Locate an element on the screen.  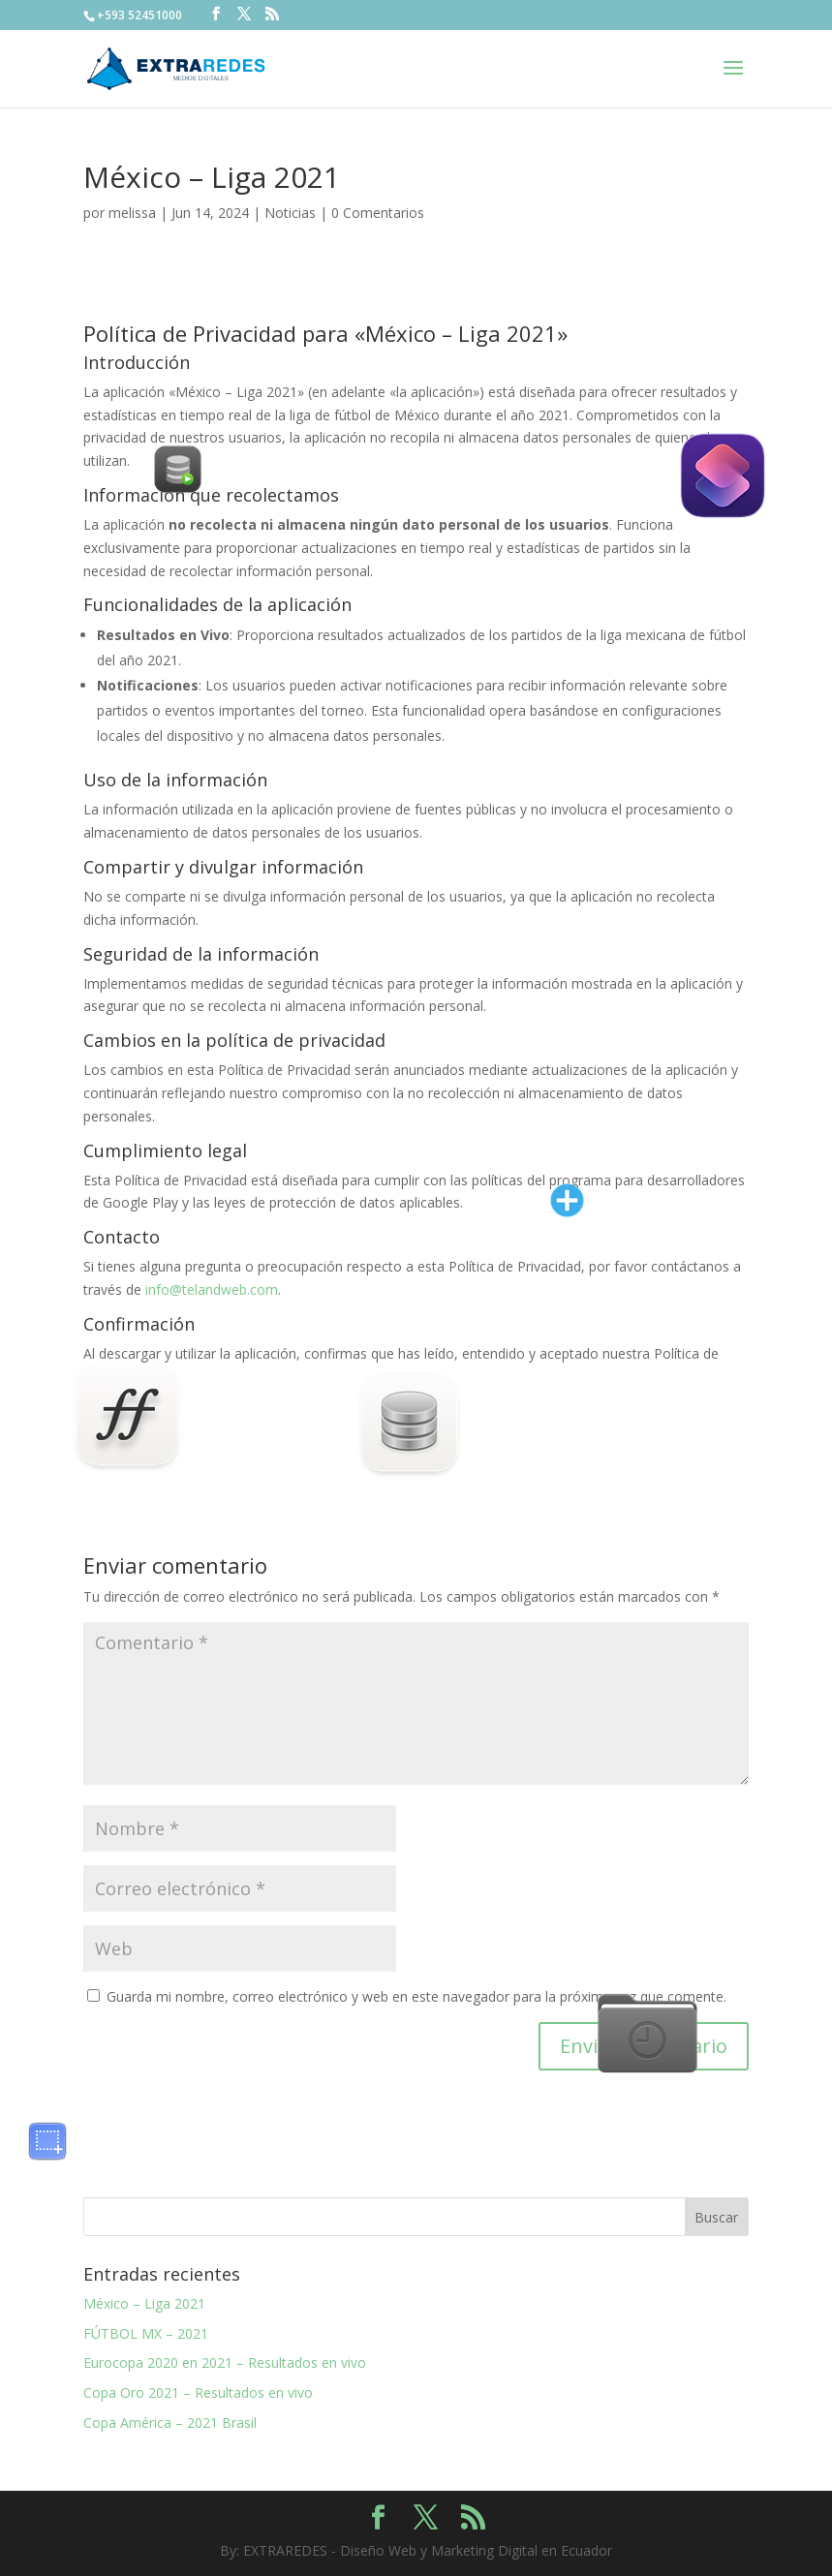
open the shortcuts app is located at coordinates (723, 475).